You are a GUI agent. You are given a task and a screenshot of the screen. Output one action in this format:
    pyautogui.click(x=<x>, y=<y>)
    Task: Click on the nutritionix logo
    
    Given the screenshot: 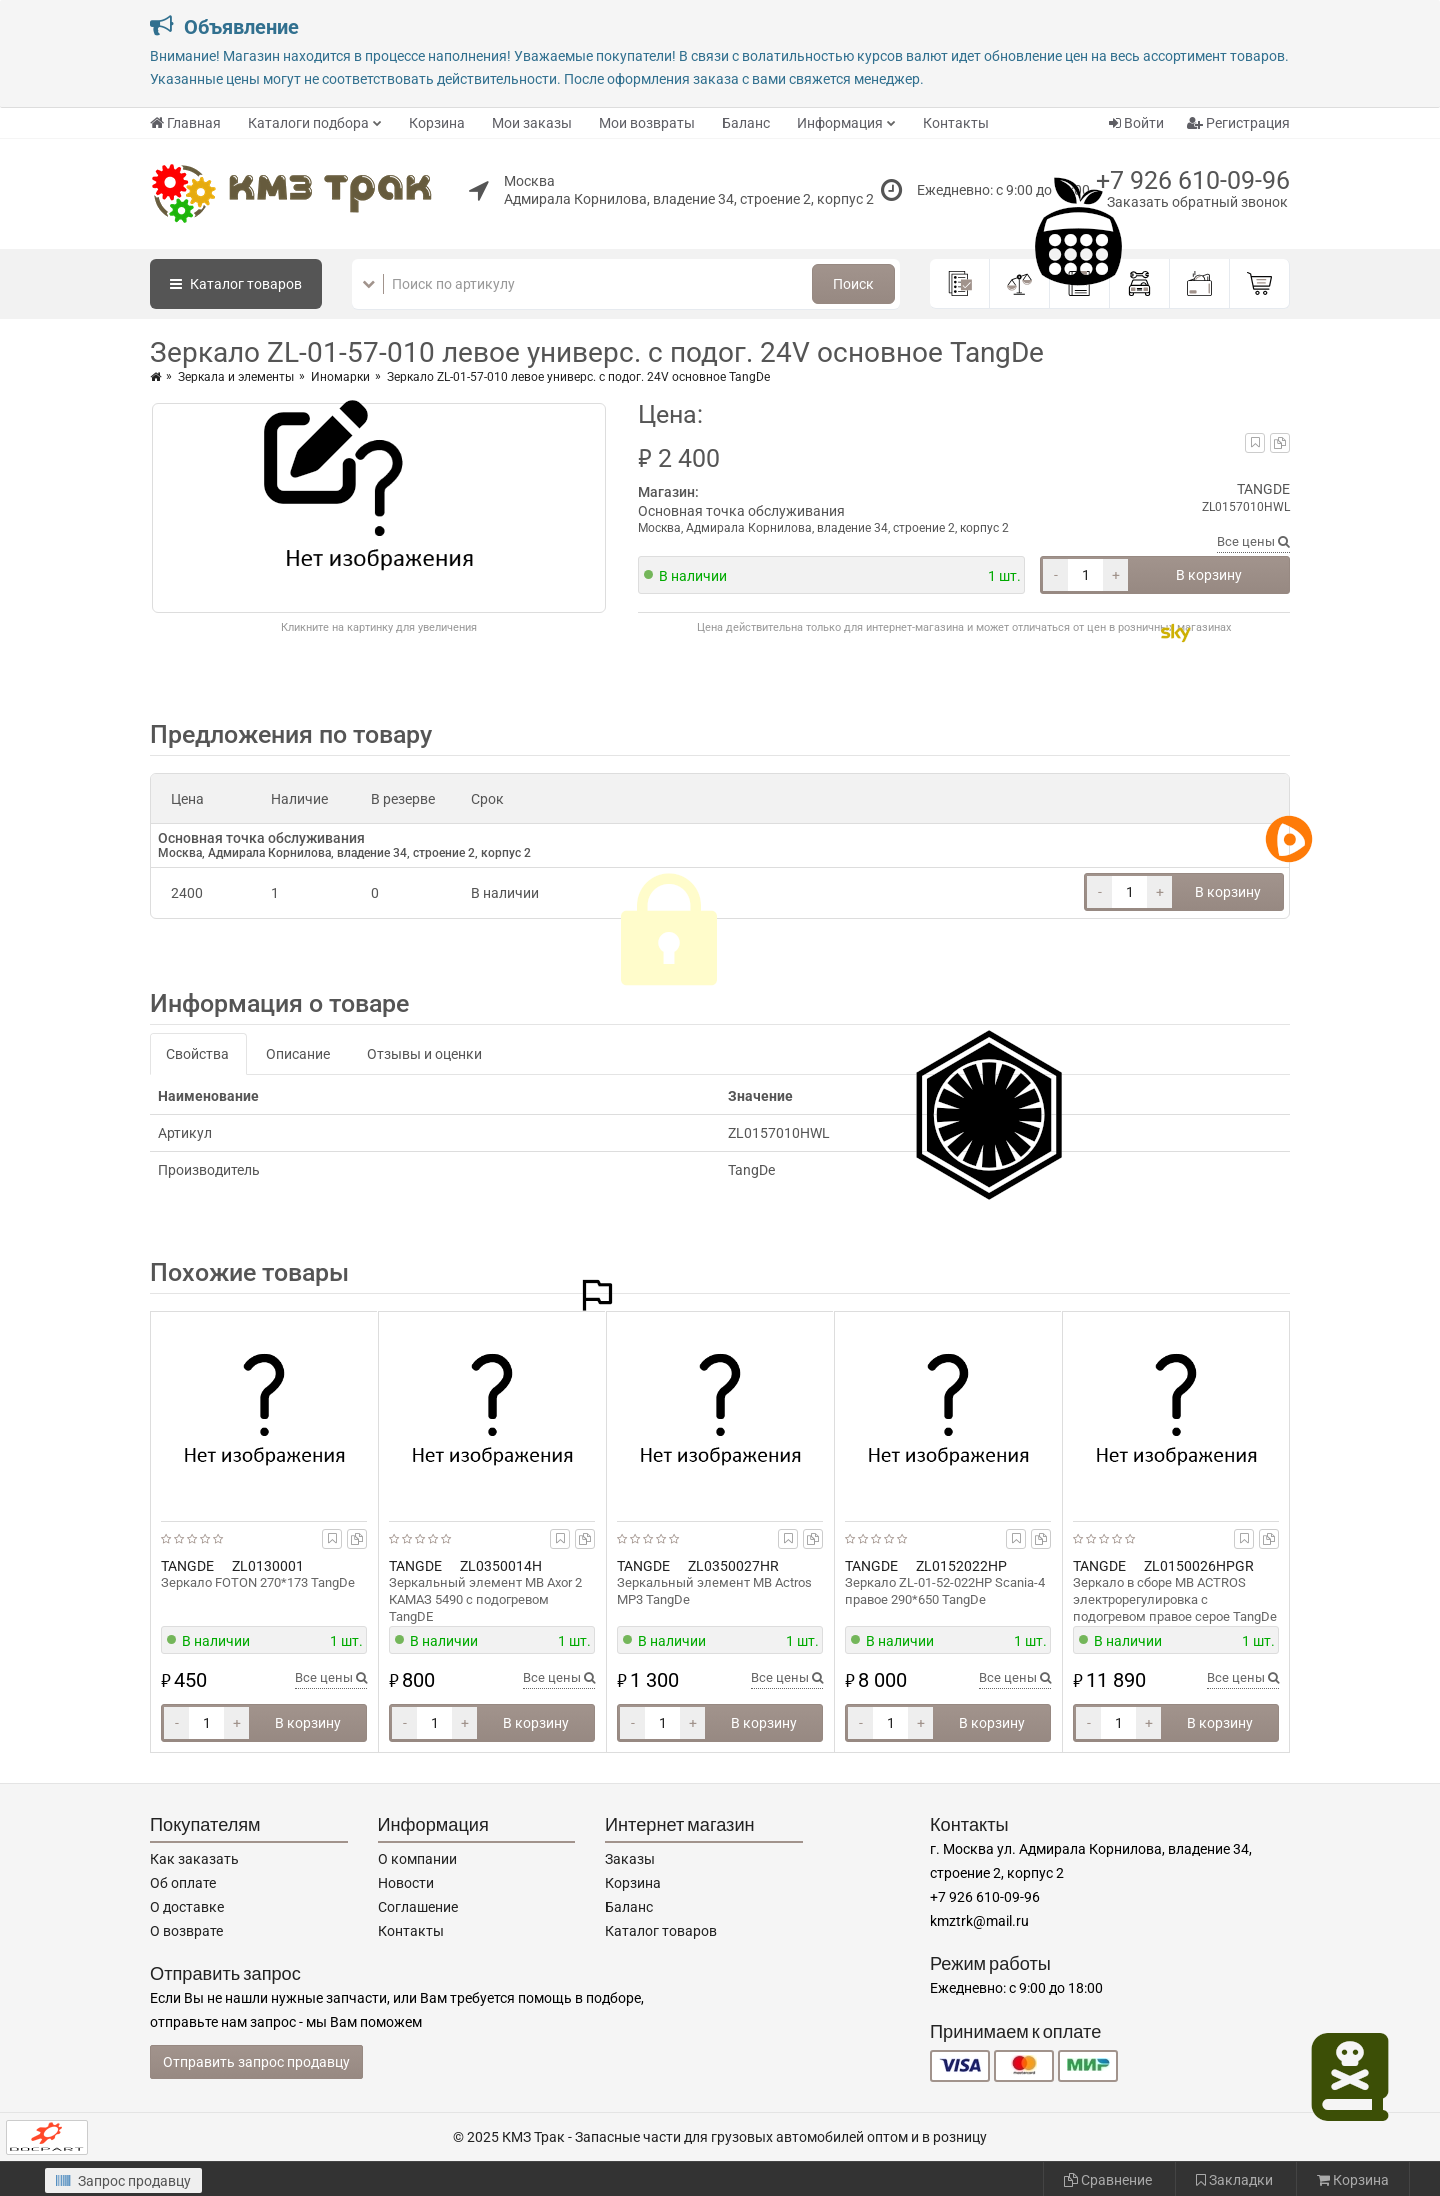 What is the action you would take?
    pyautogui.click(x=1078, y=231)
    